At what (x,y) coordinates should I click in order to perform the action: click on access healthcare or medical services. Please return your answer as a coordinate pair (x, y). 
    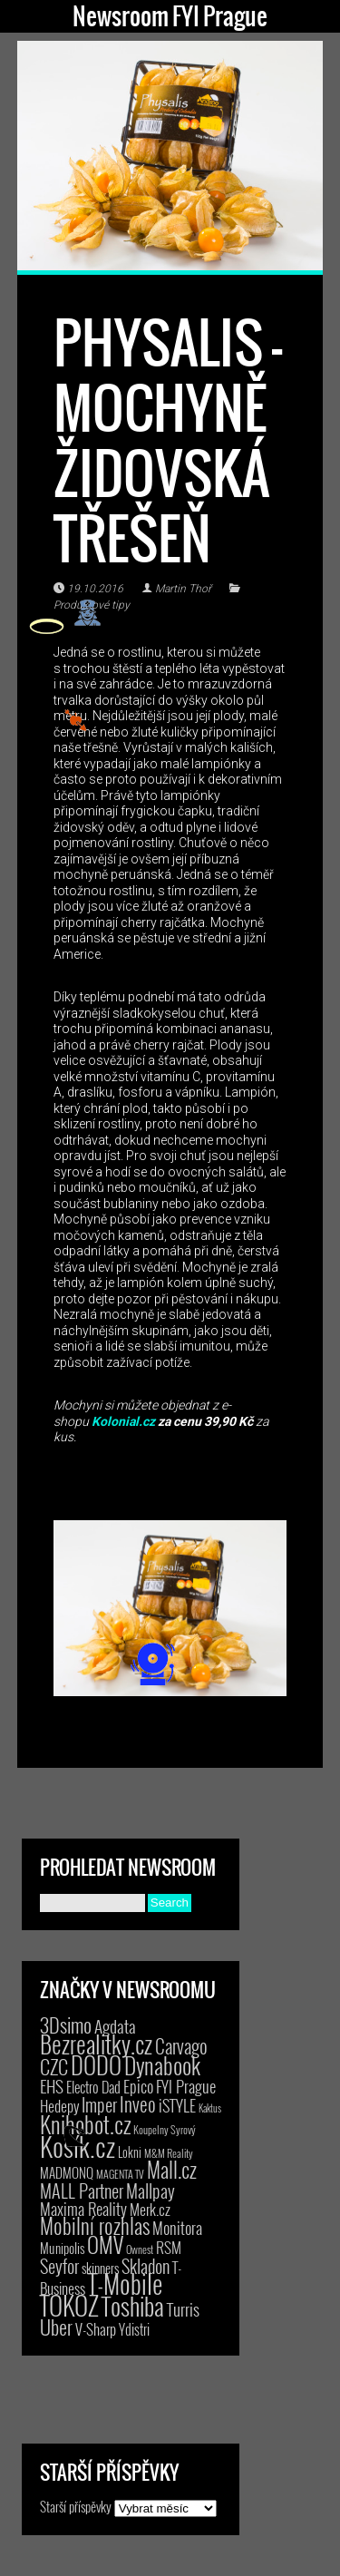
    Looking at the image, I should click on (87, 612).